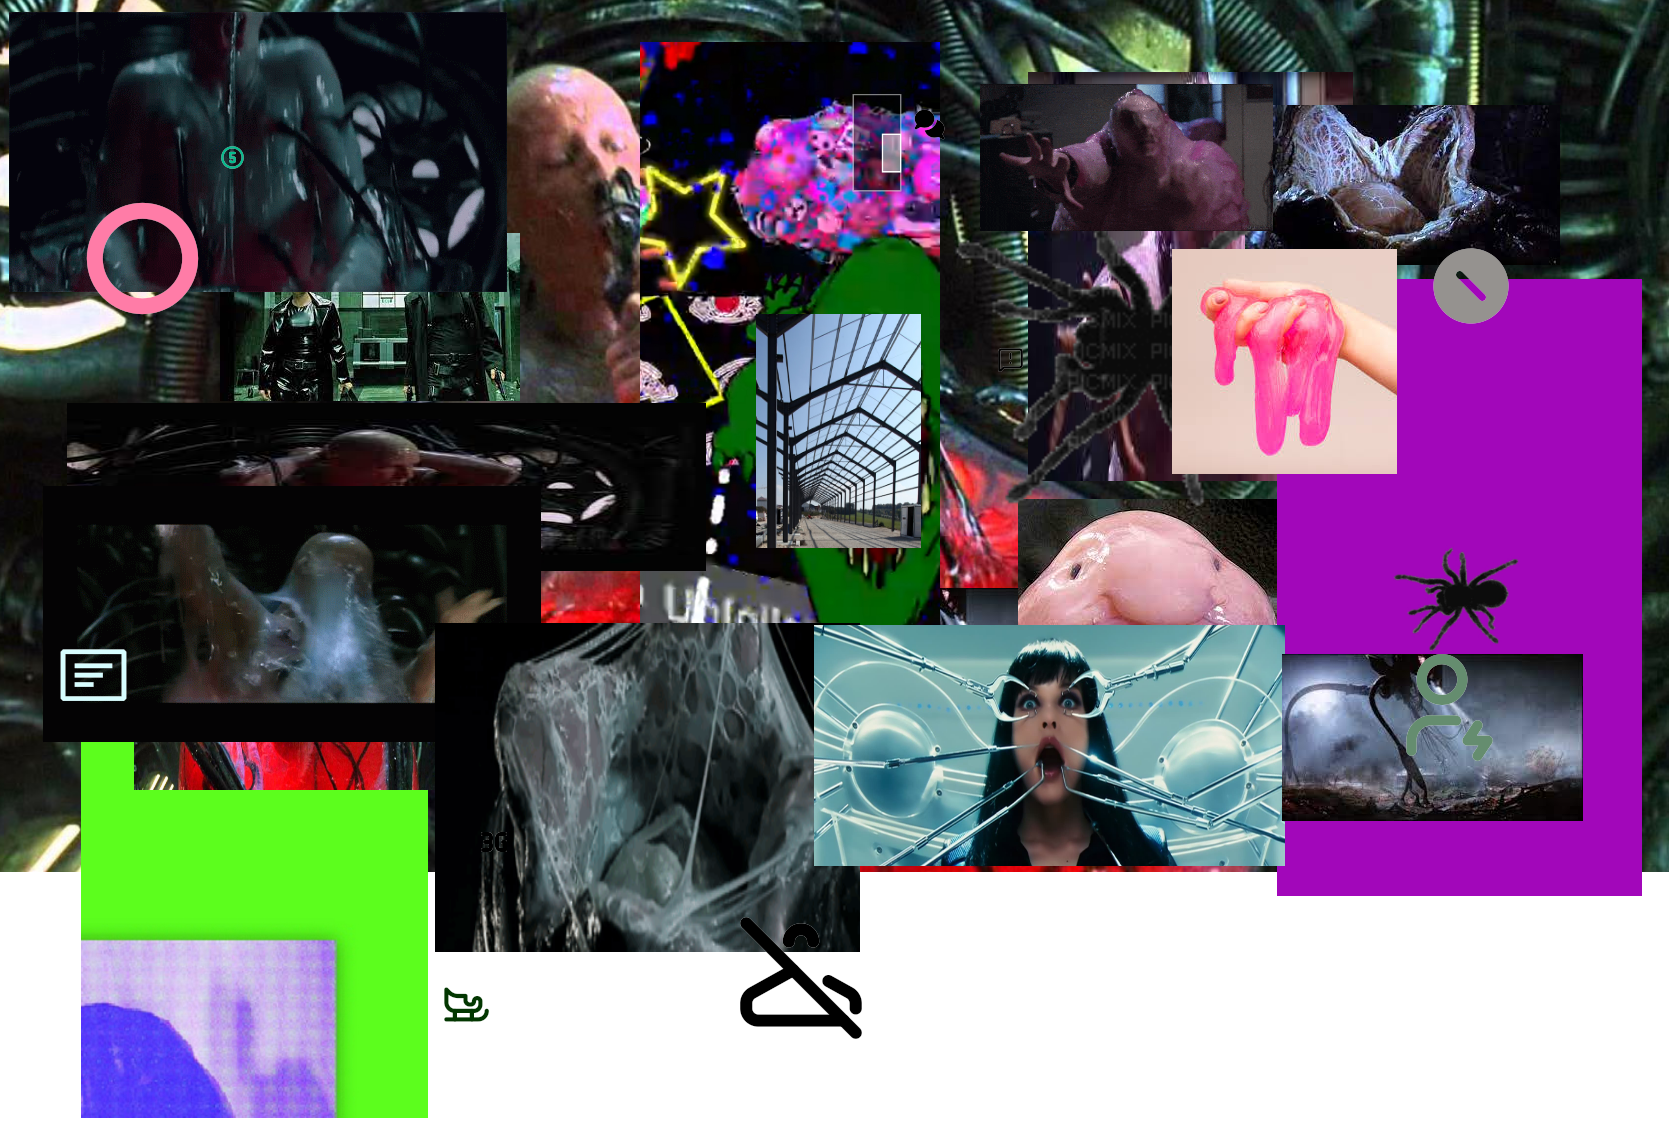 This screenshot has height=1123, width=1669. I want to click on indicates a prohibited or forbidden action, so click(1471, 286).